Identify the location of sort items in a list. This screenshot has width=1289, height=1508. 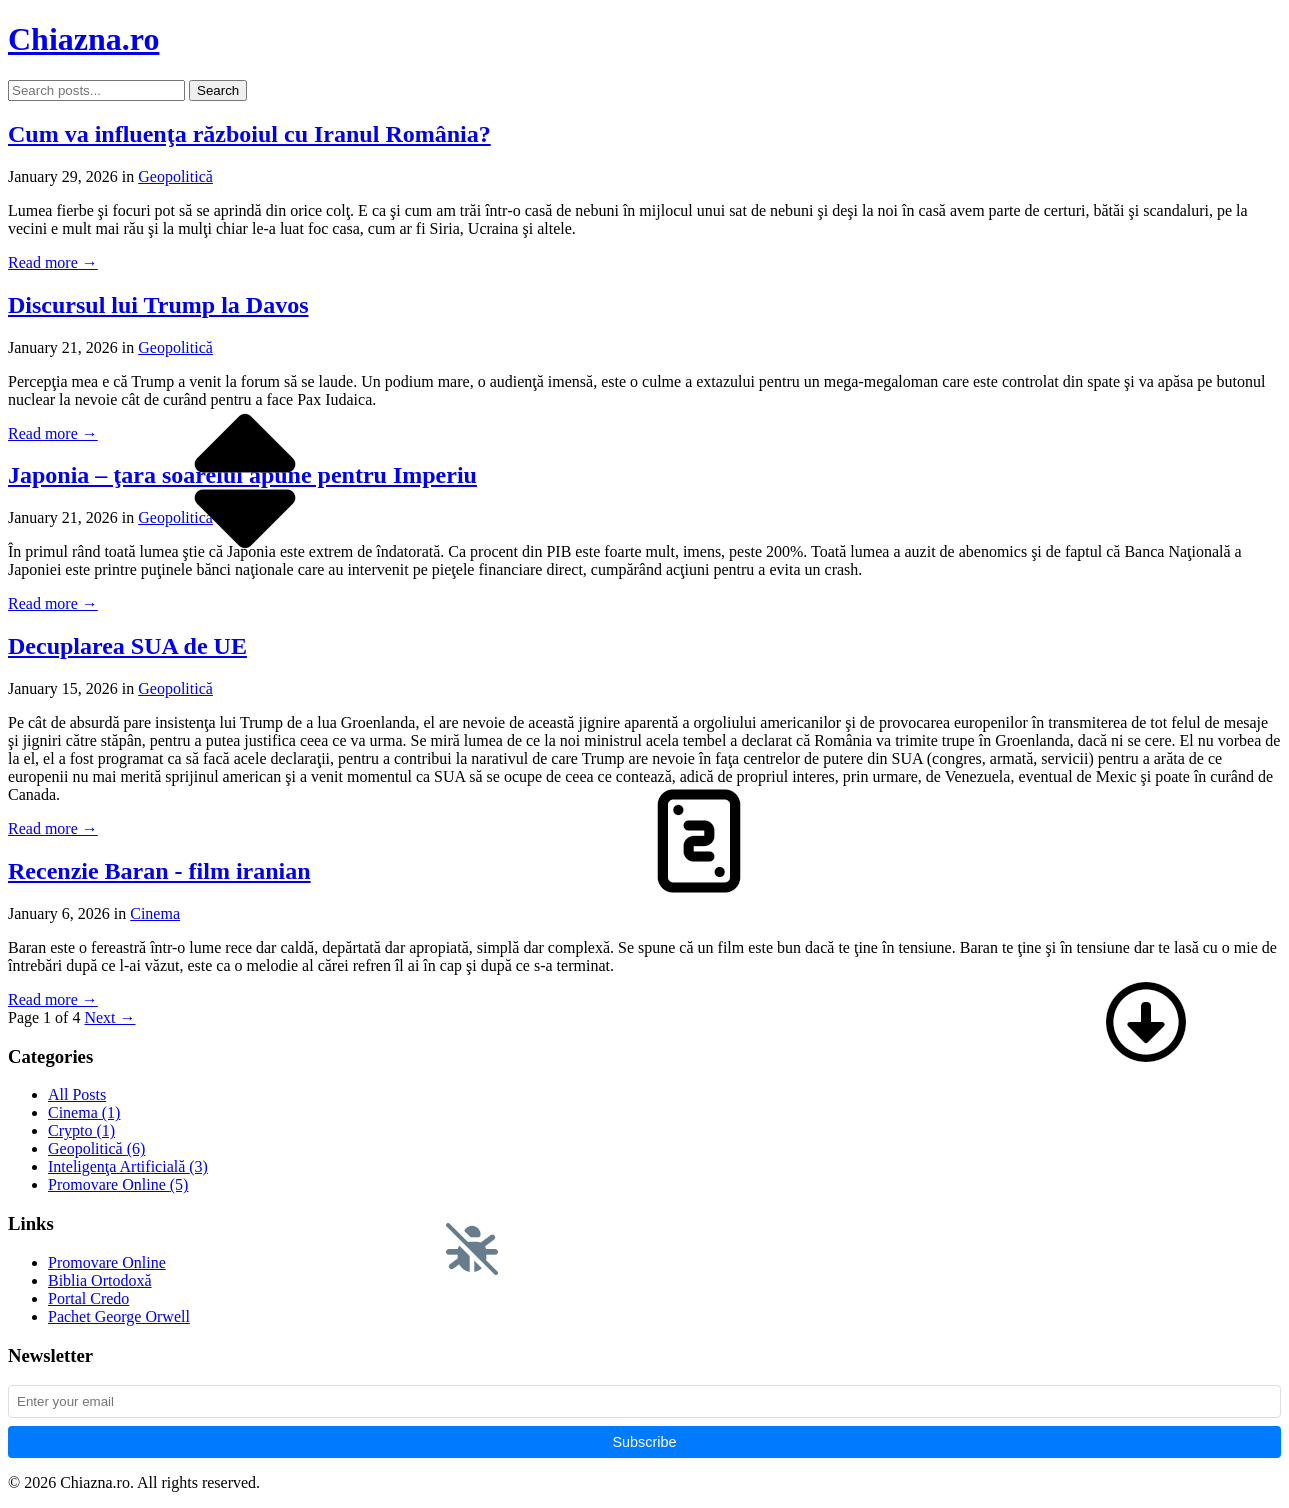
(245, 481).